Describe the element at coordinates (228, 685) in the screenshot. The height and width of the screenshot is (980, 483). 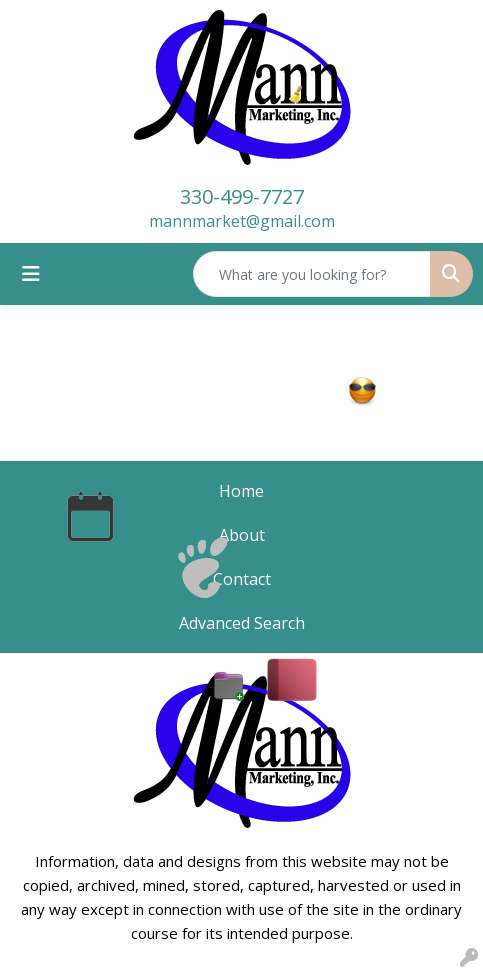
I see `create a new folder` at that location.